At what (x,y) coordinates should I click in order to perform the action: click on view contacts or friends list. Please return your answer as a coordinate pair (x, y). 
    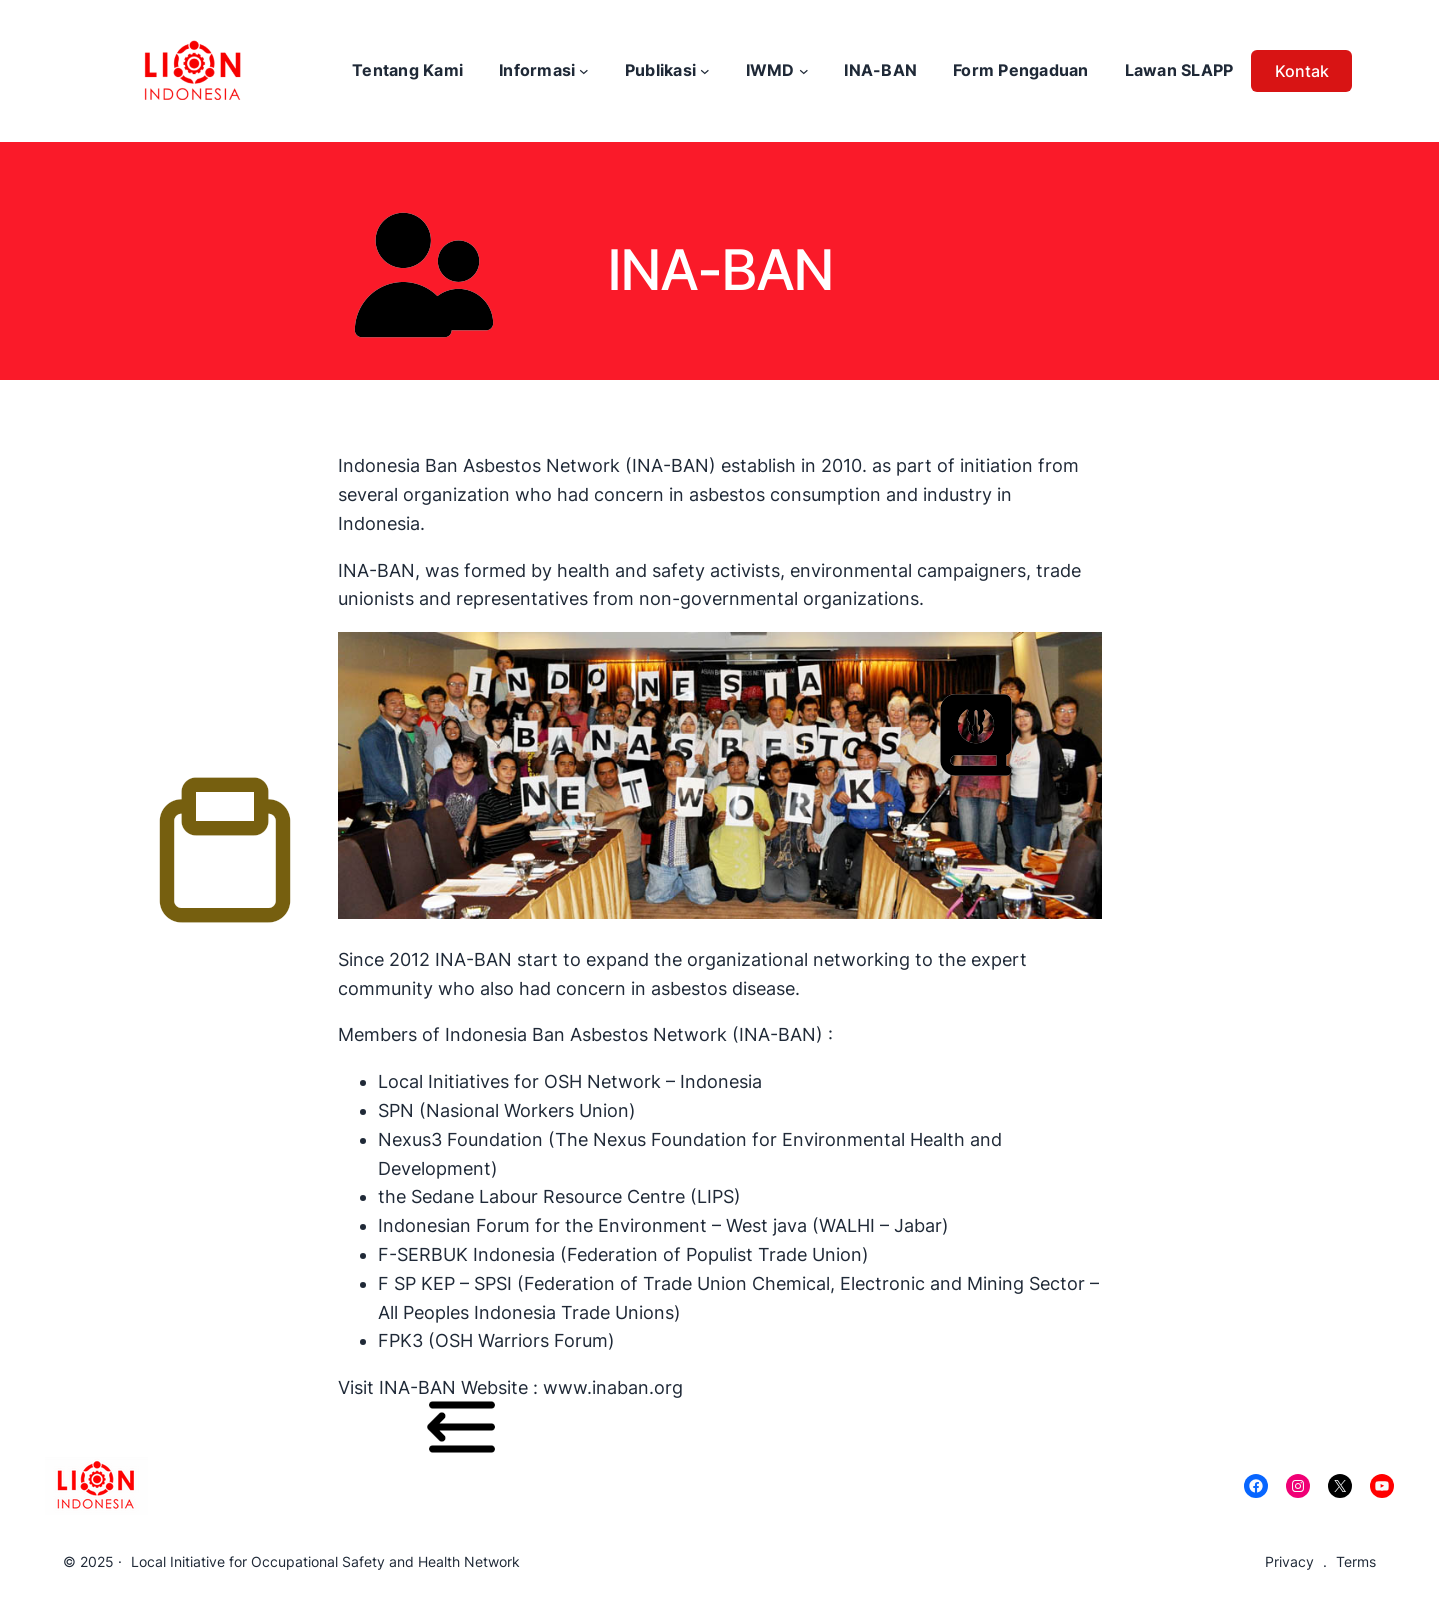
    Looking at the image, I should click on (424, 275).